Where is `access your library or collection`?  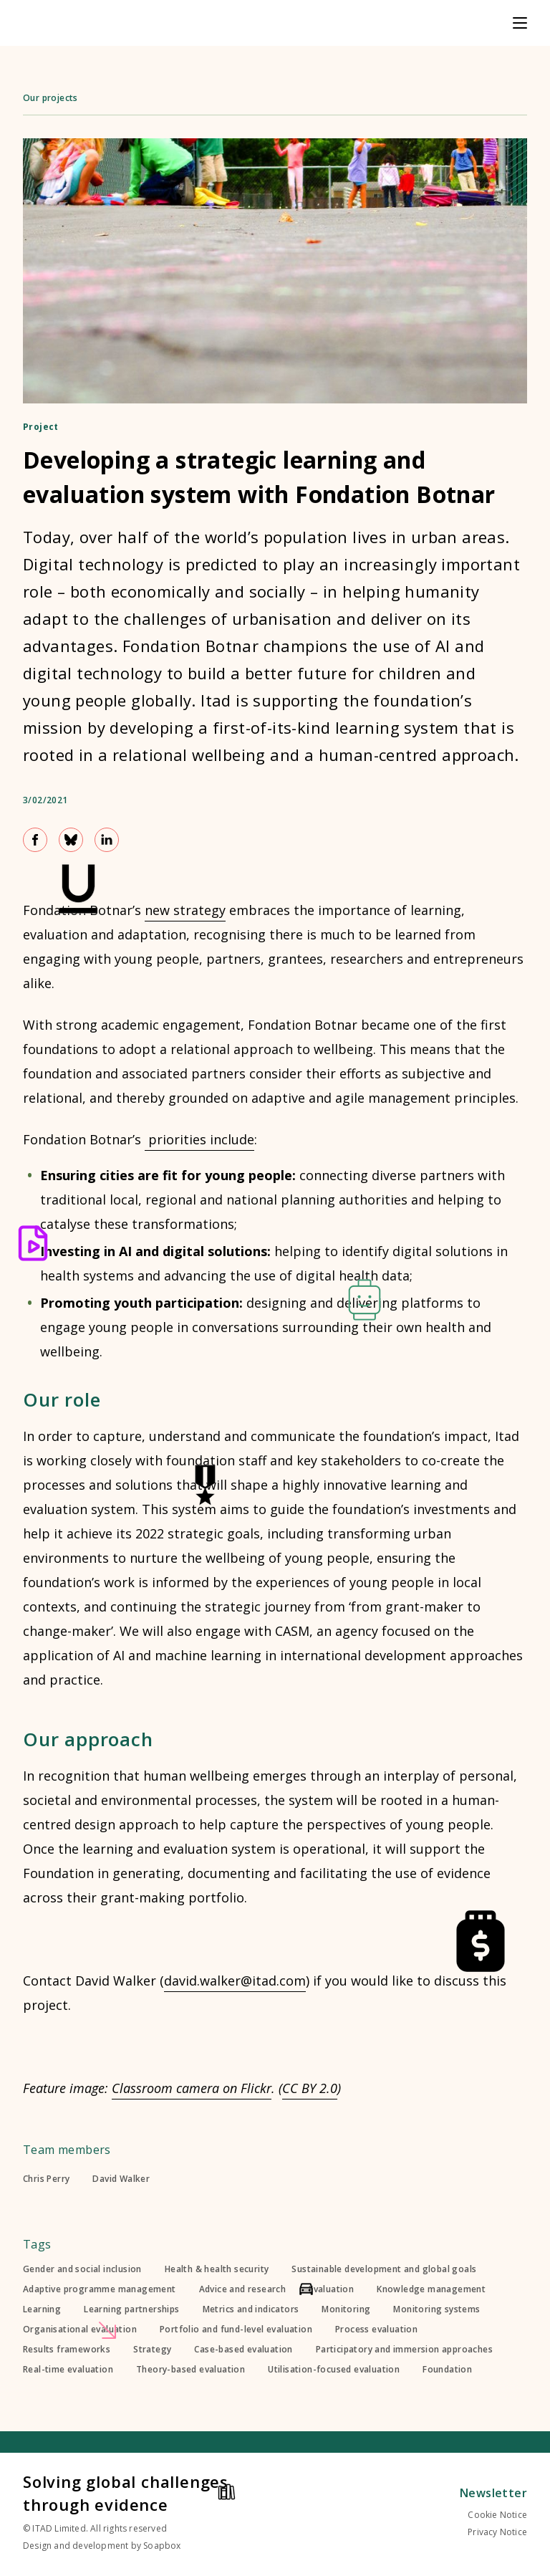
access your library or collection is located at coordinates (226, 2491).